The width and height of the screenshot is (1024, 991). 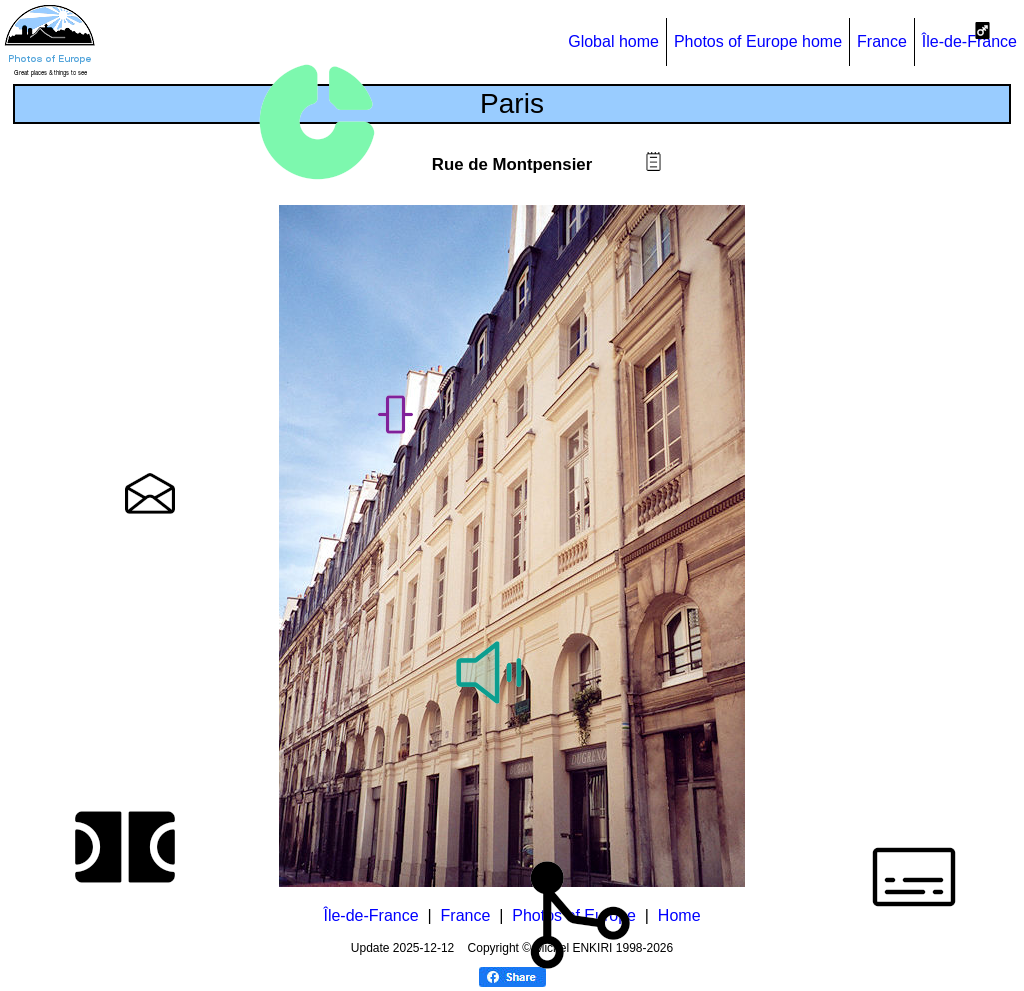 I want to click on enable subtitles or closed captions, so click(x=914, y=877).